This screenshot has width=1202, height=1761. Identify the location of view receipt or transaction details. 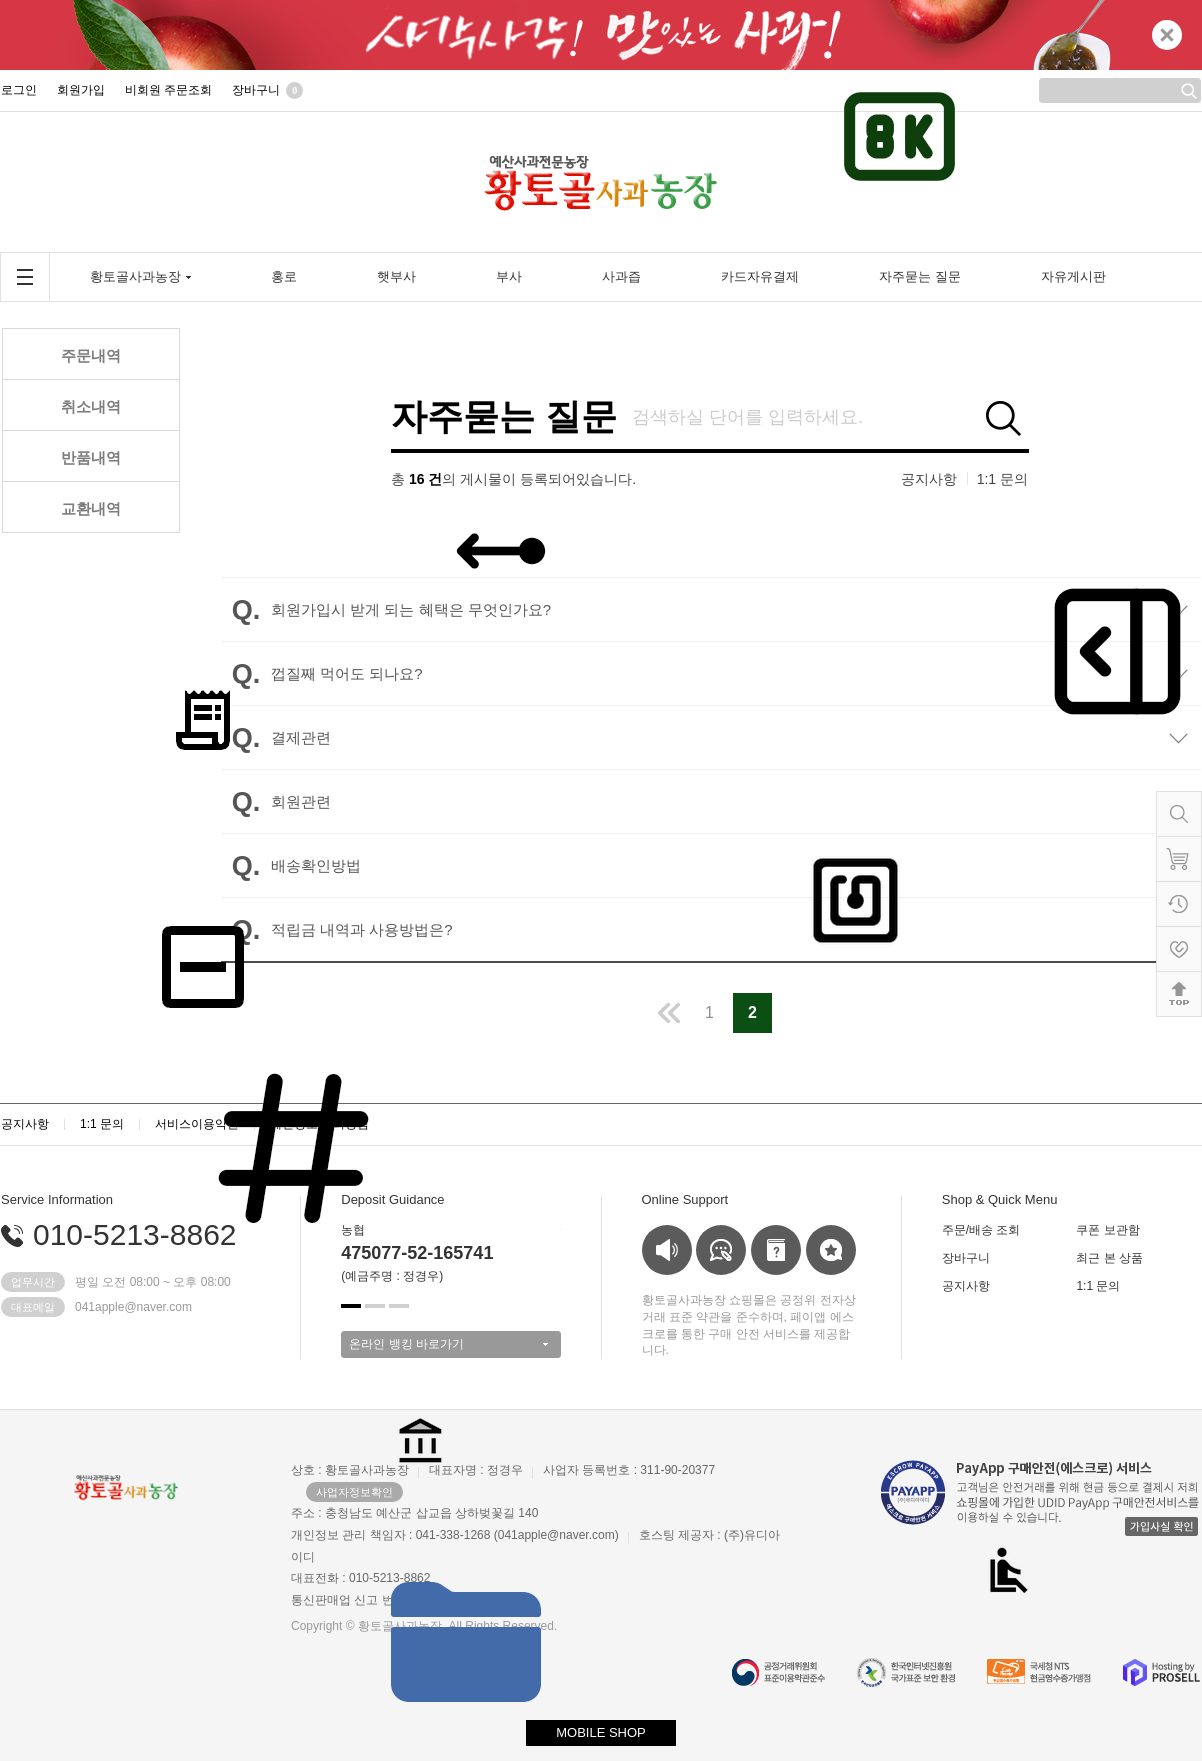
(203, 720).